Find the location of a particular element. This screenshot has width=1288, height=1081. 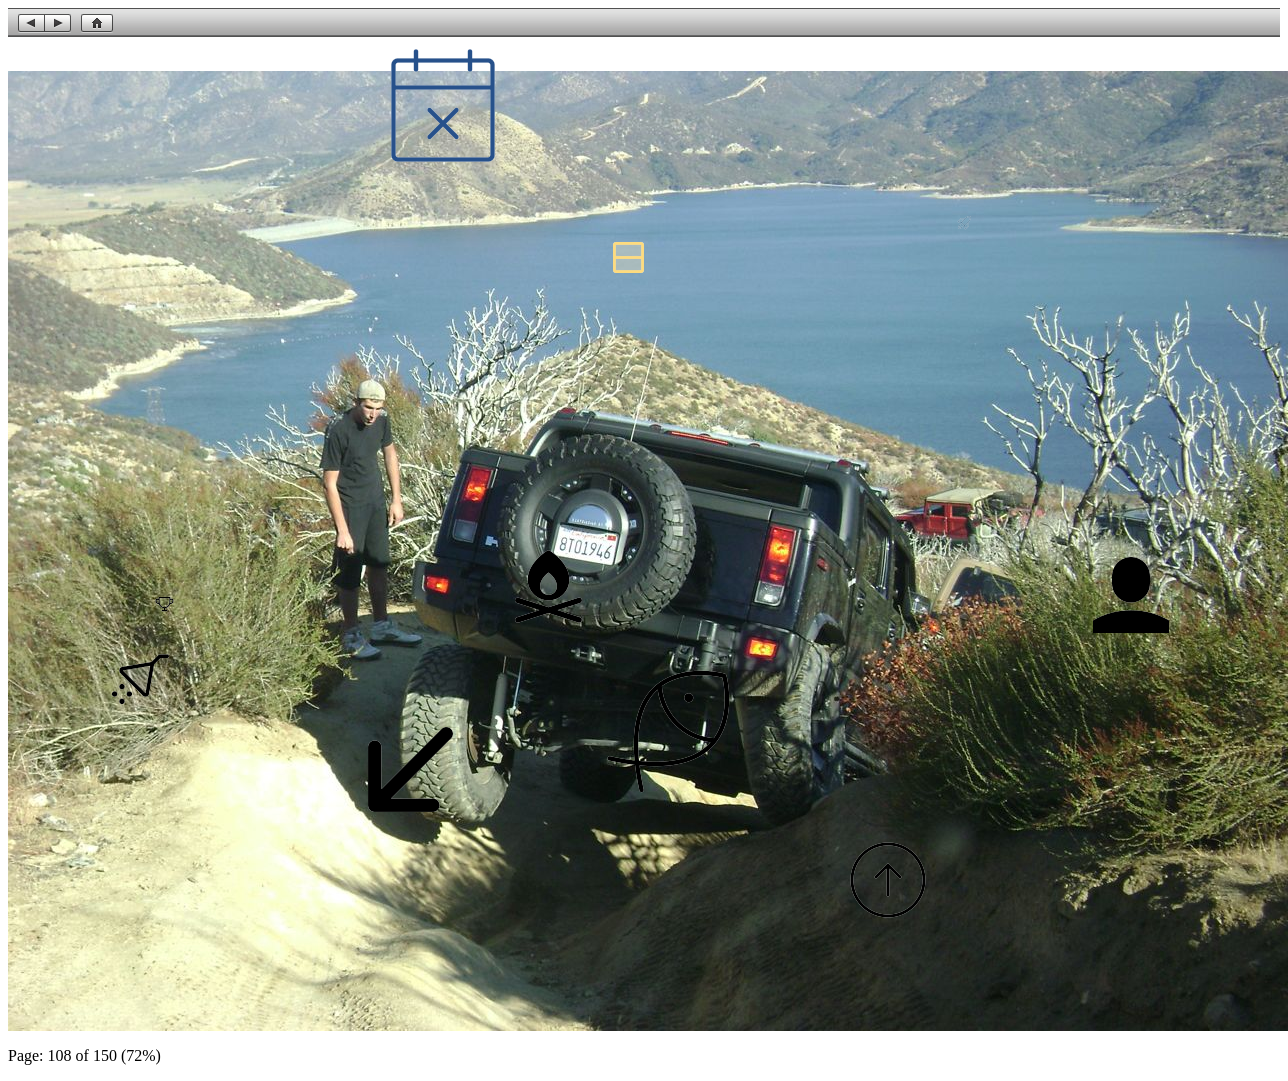

navigate to the bottom-left section is located at coordinates (410, 769).